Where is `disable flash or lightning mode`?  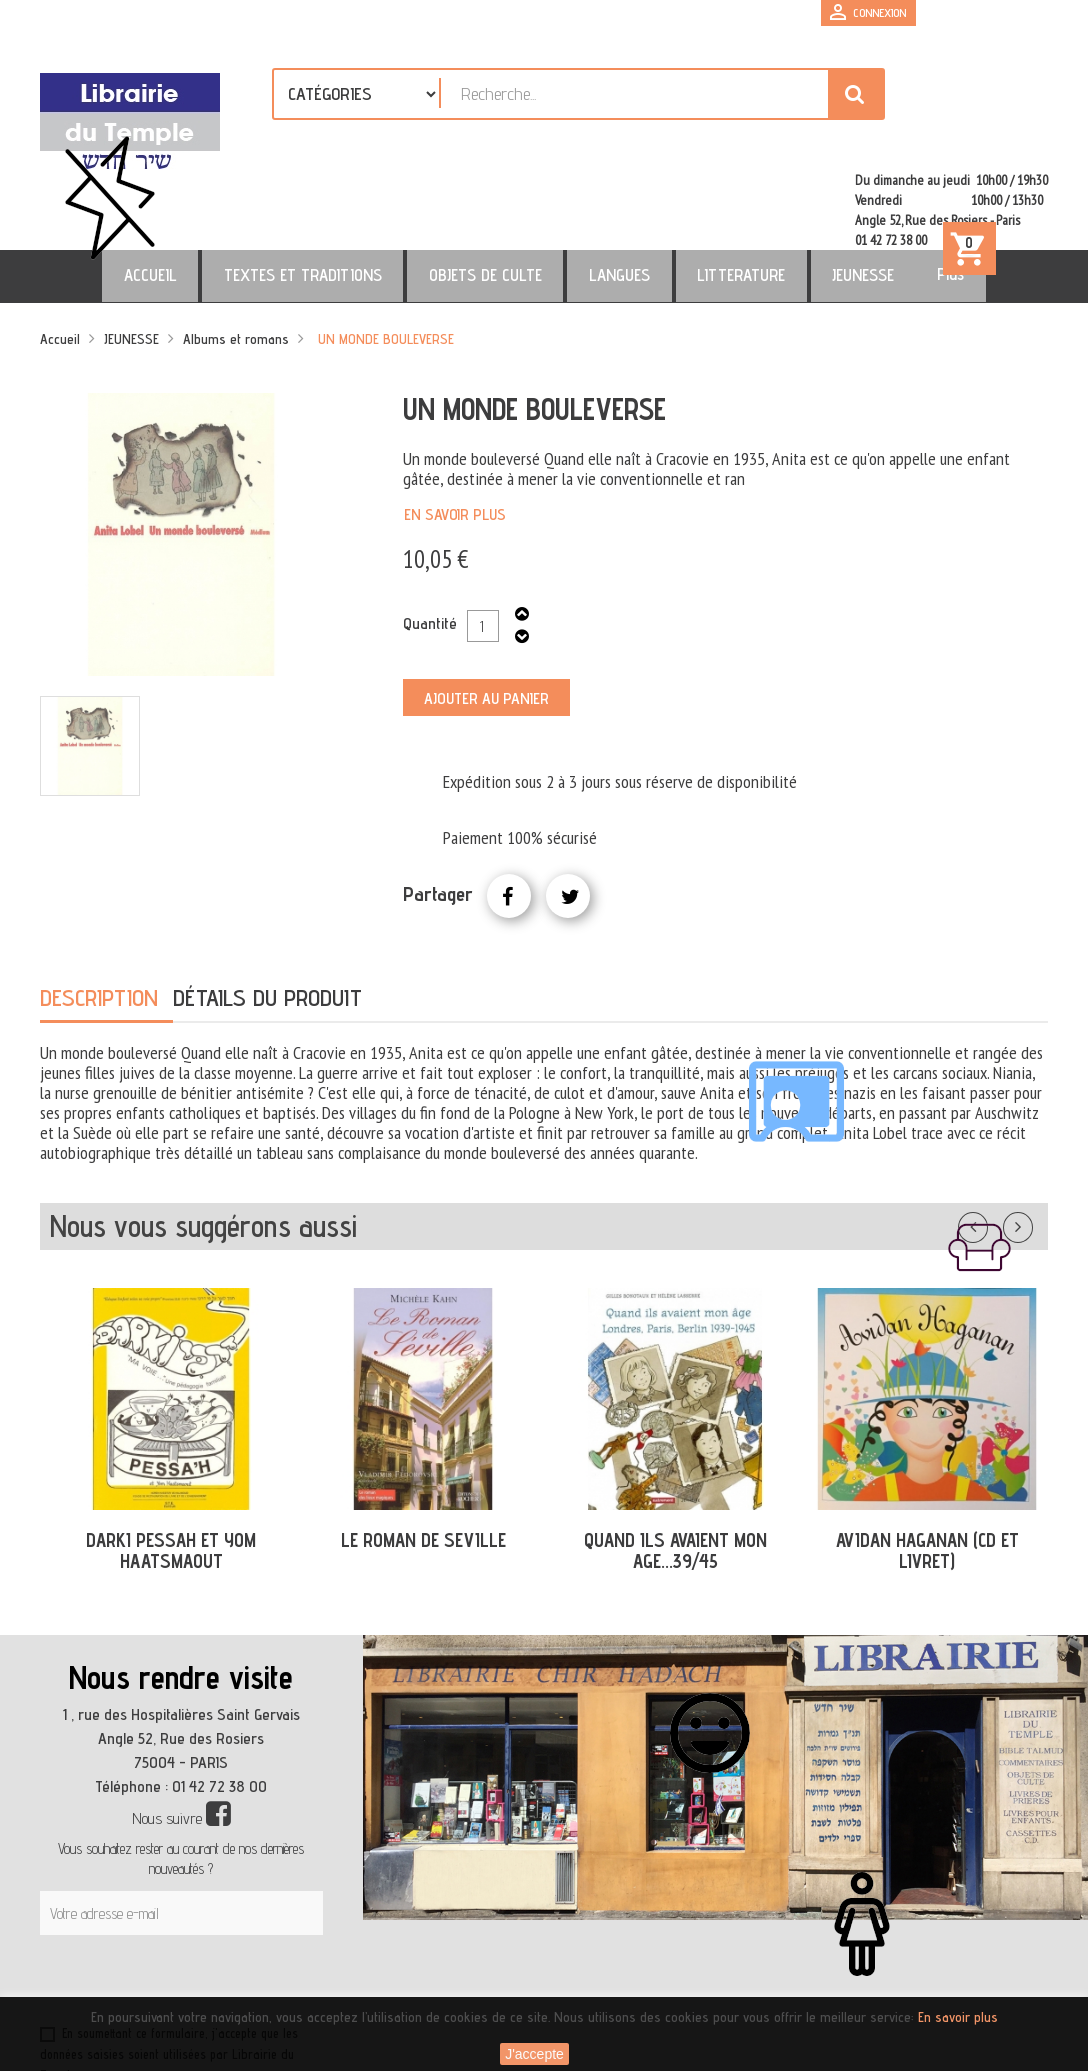
disable flash or lightning mode is located at coordinates (110, 198).